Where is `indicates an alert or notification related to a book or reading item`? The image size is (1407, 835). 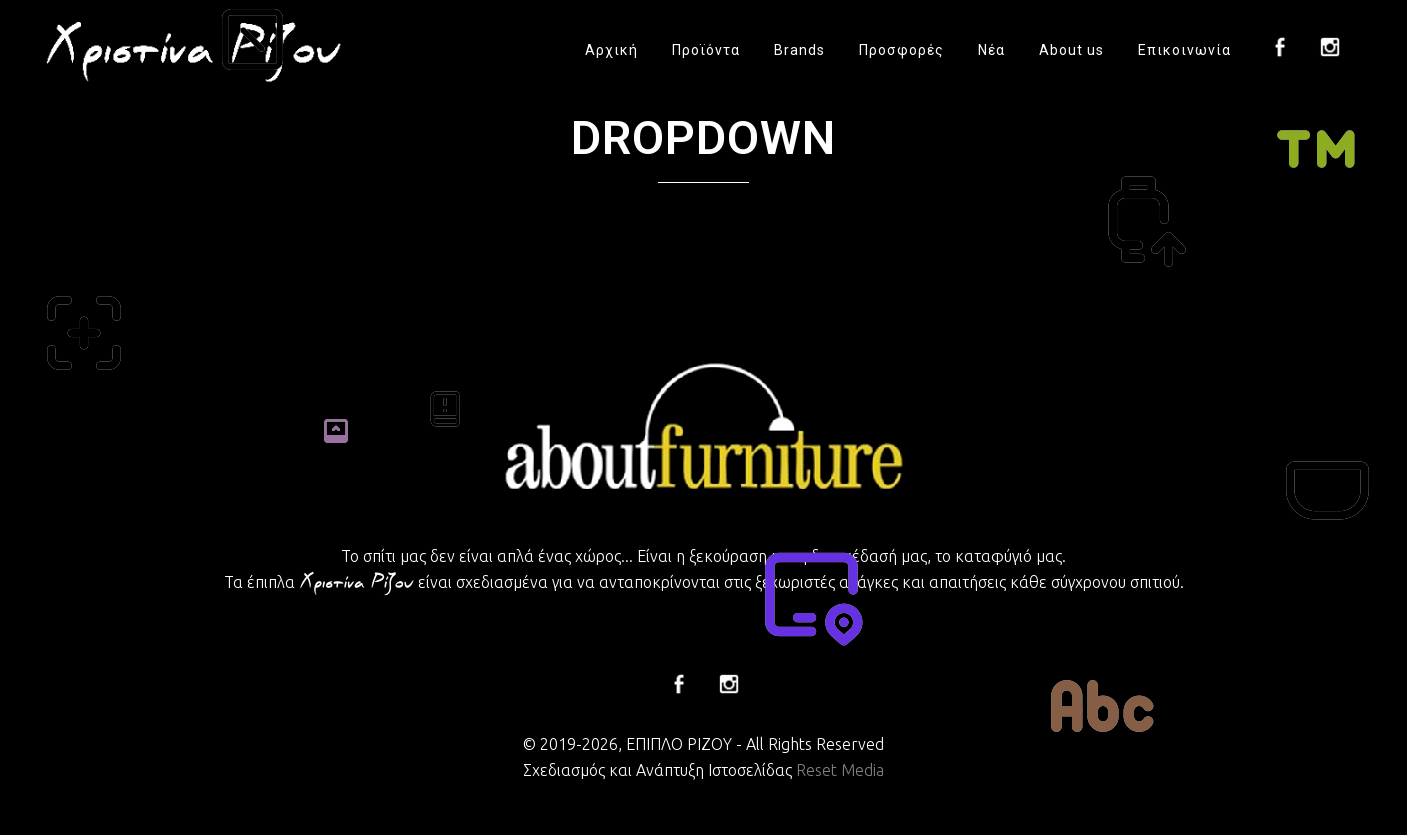
indicates an alert or notification related to a book or reading item is located at coordinates (445, 409).